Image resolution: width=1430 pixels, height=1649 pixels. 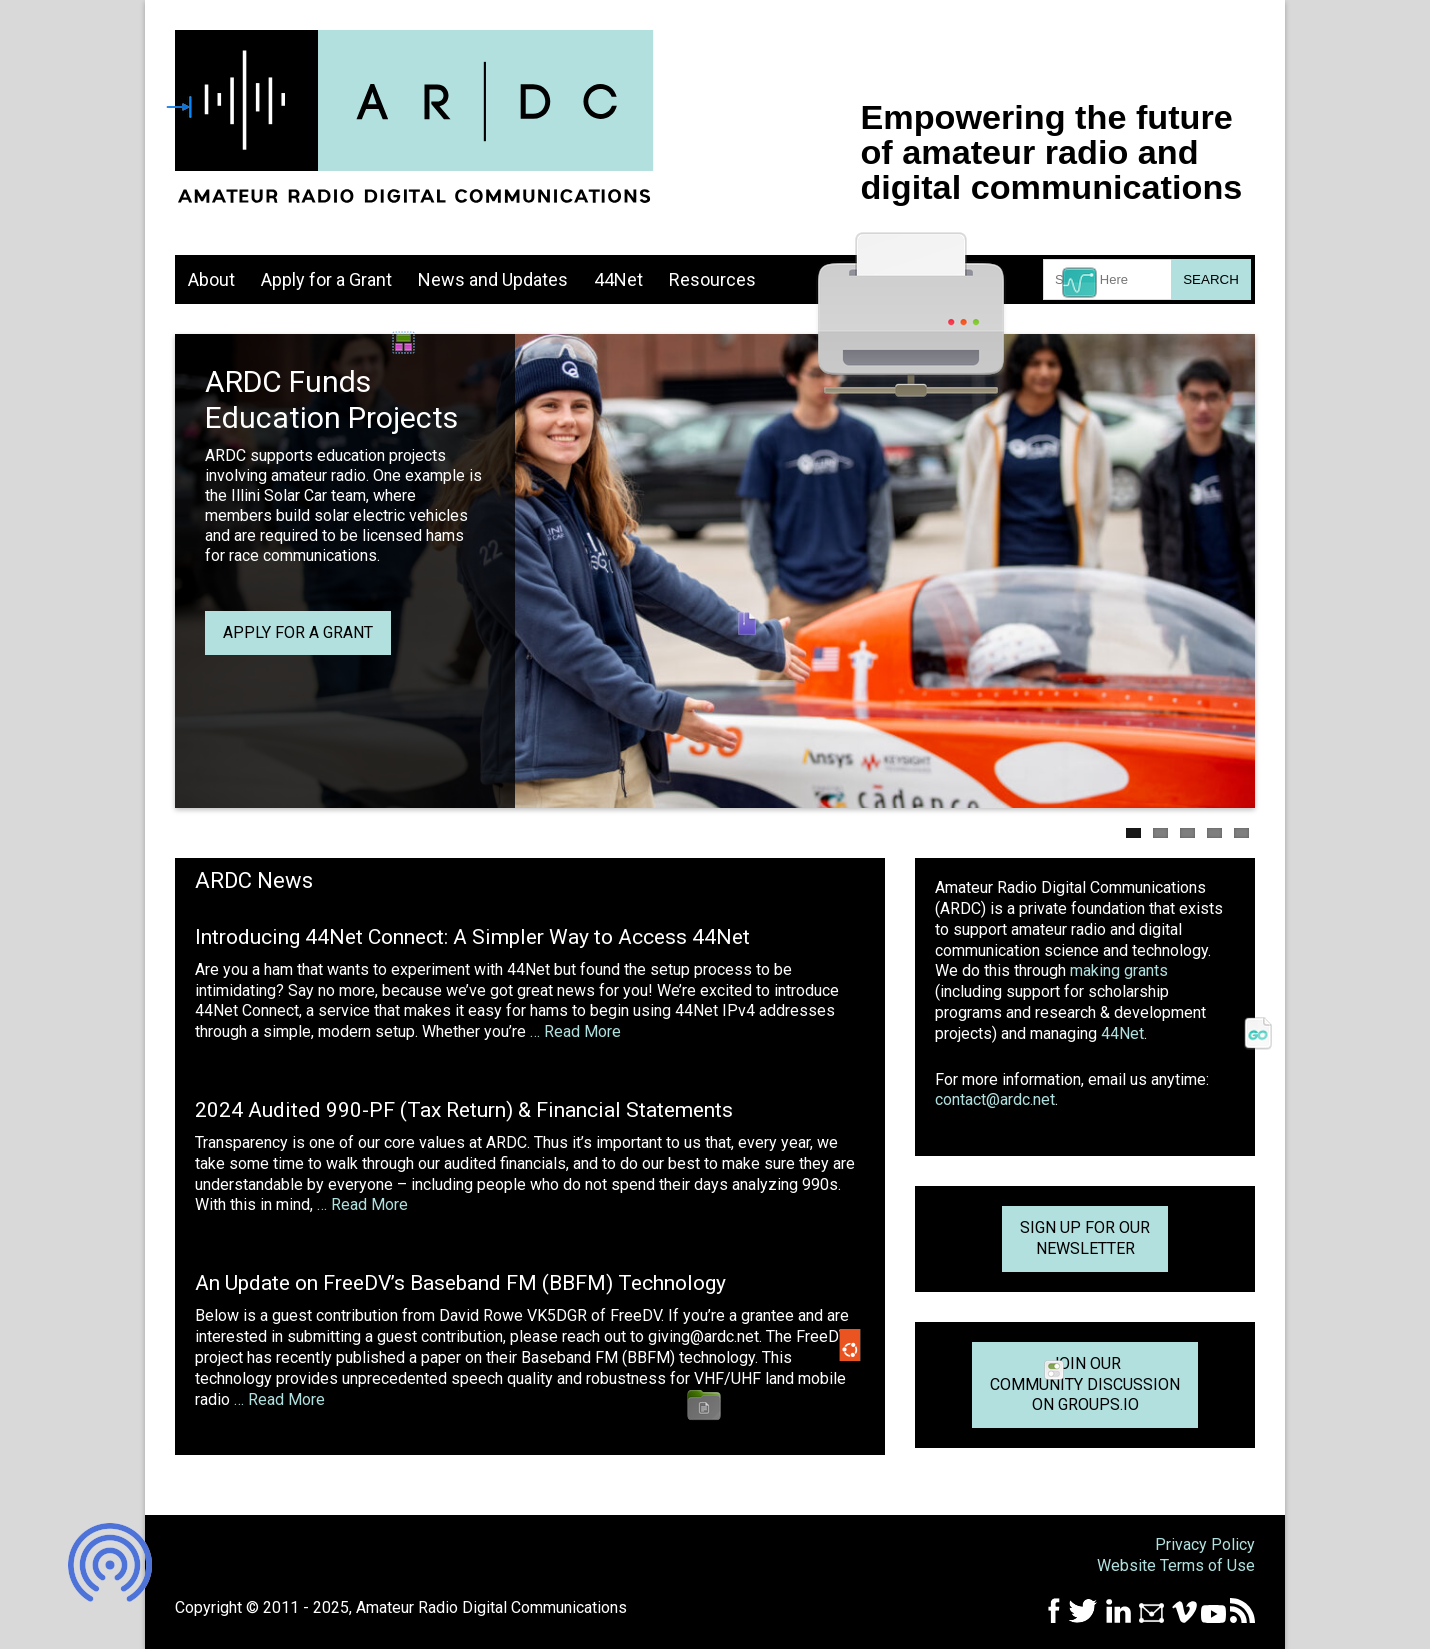 I want to click on a go programming language source file, so click(x=1258, y=1033).